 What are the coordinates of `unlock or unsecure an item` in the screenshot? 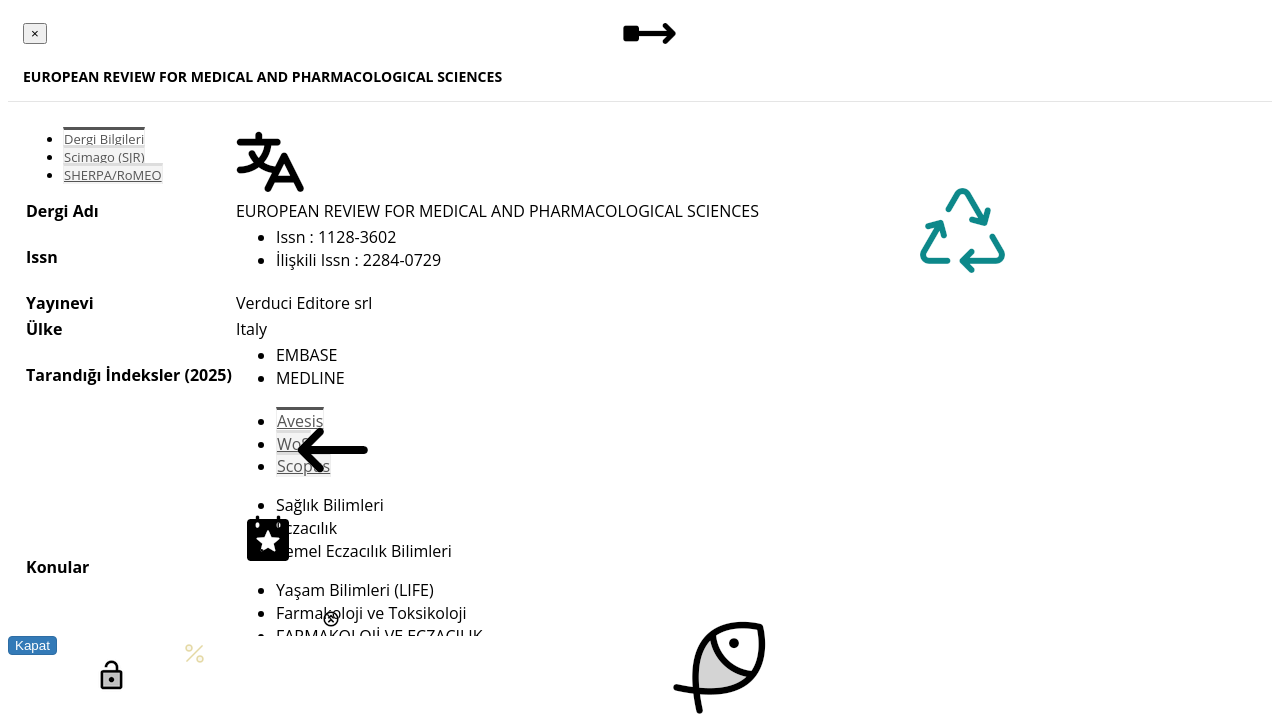 It's located at (111, 675).